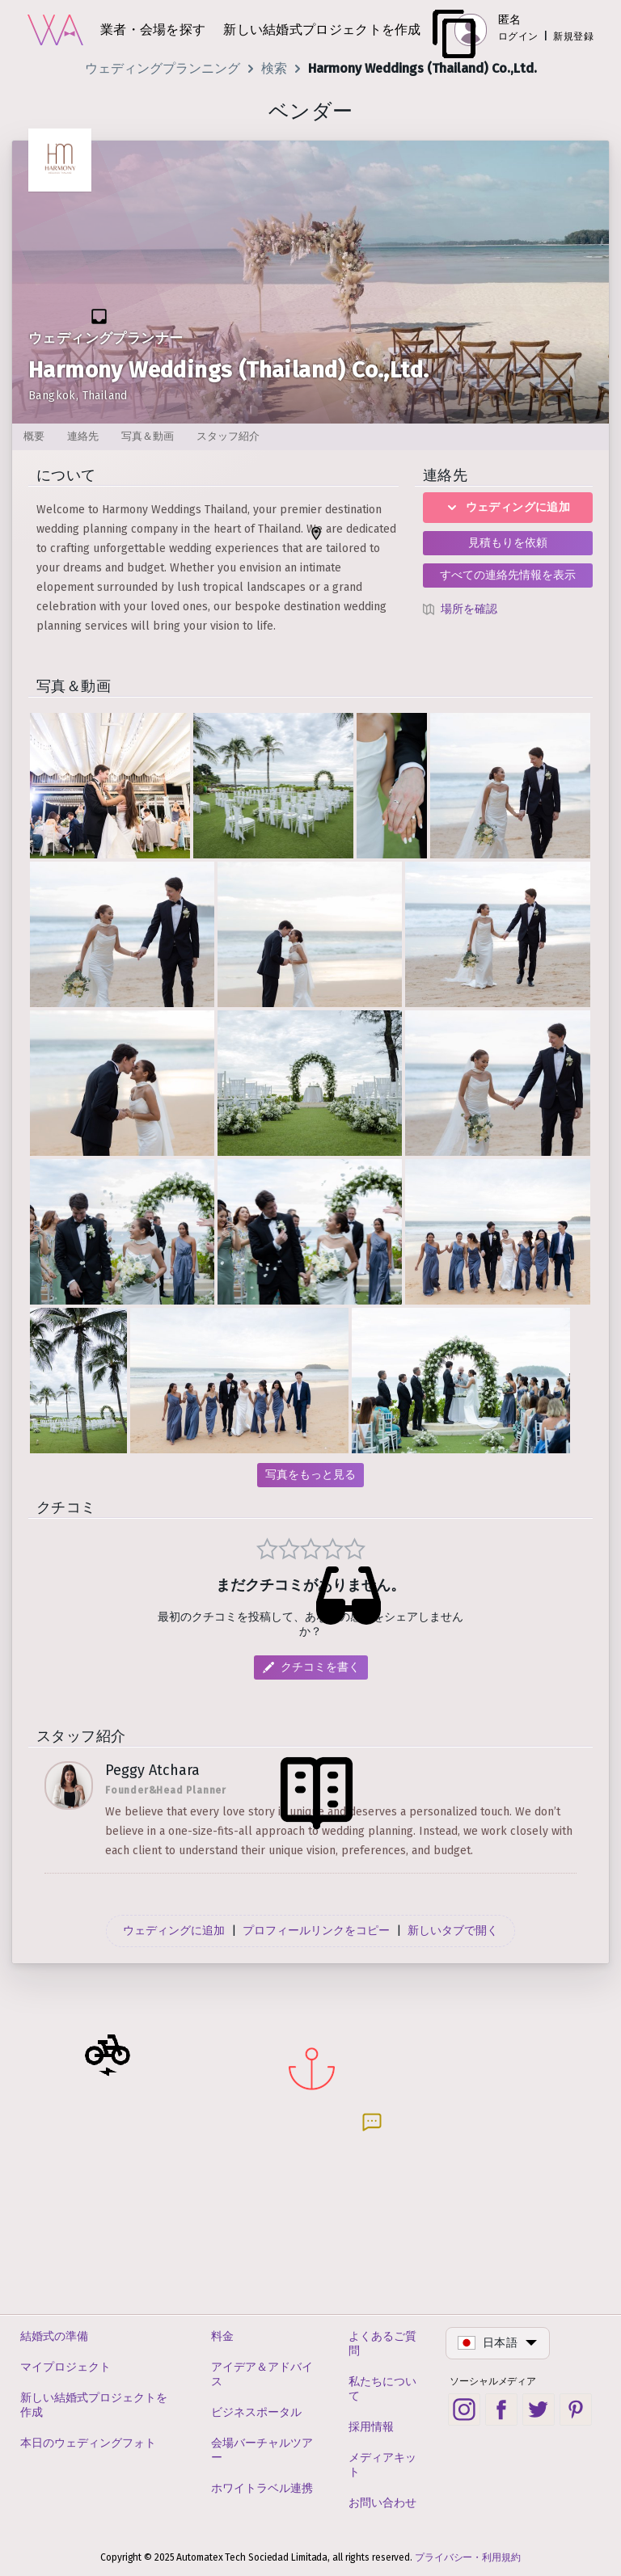  Describe the element at coordinates (316, 1793) in the screenshot. I see `access vocabulary or dictionary features` at that location.